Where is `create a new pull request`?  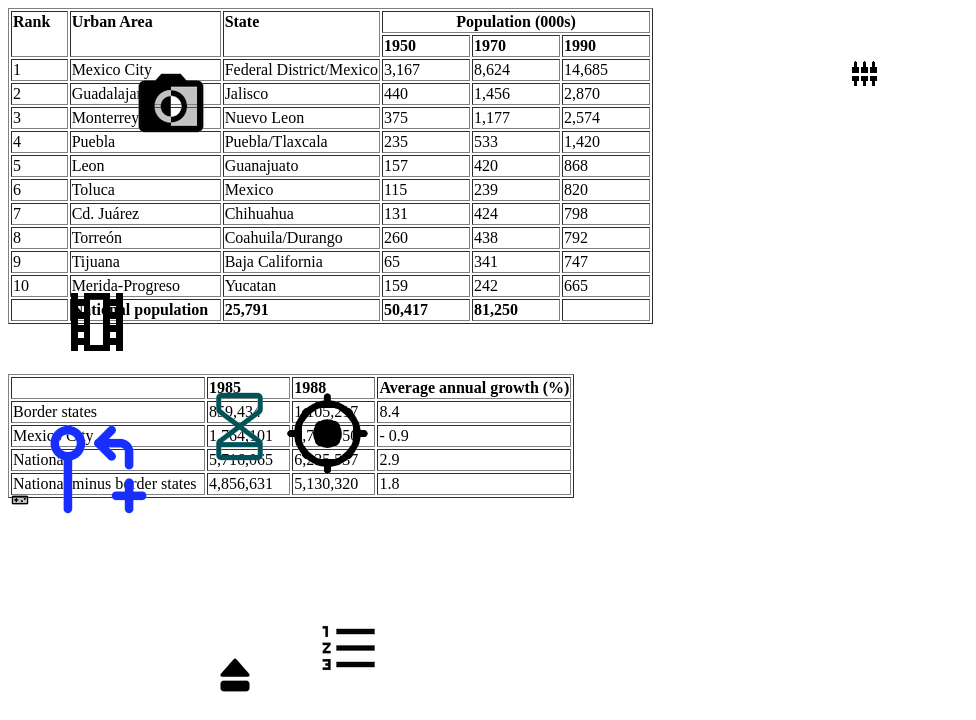
create a new pull request is located at coordinates (98, 469).